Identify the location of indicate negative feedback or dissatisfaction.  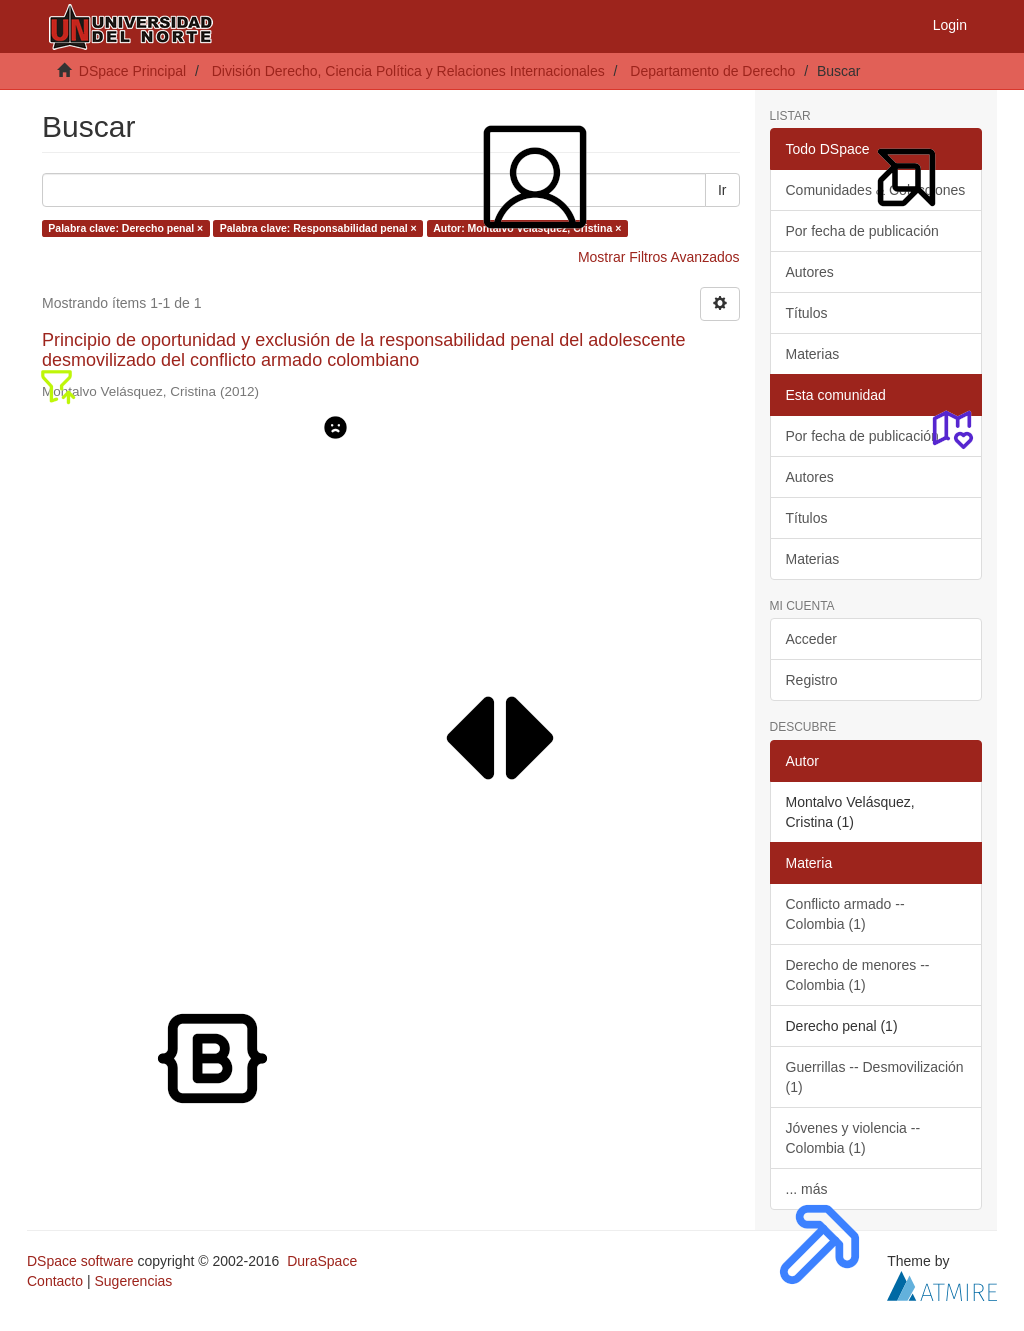
(335, 427).